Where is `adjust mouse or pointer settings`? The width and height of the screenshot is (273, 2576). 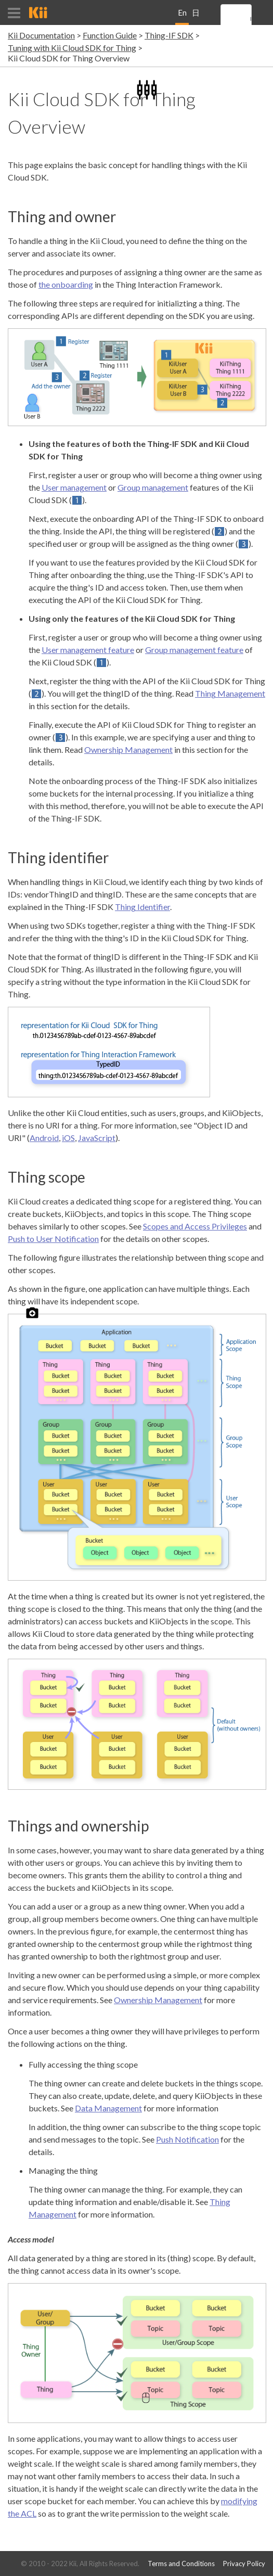 adjust mouse or pointer settings is located at coordinates (146, 2398).